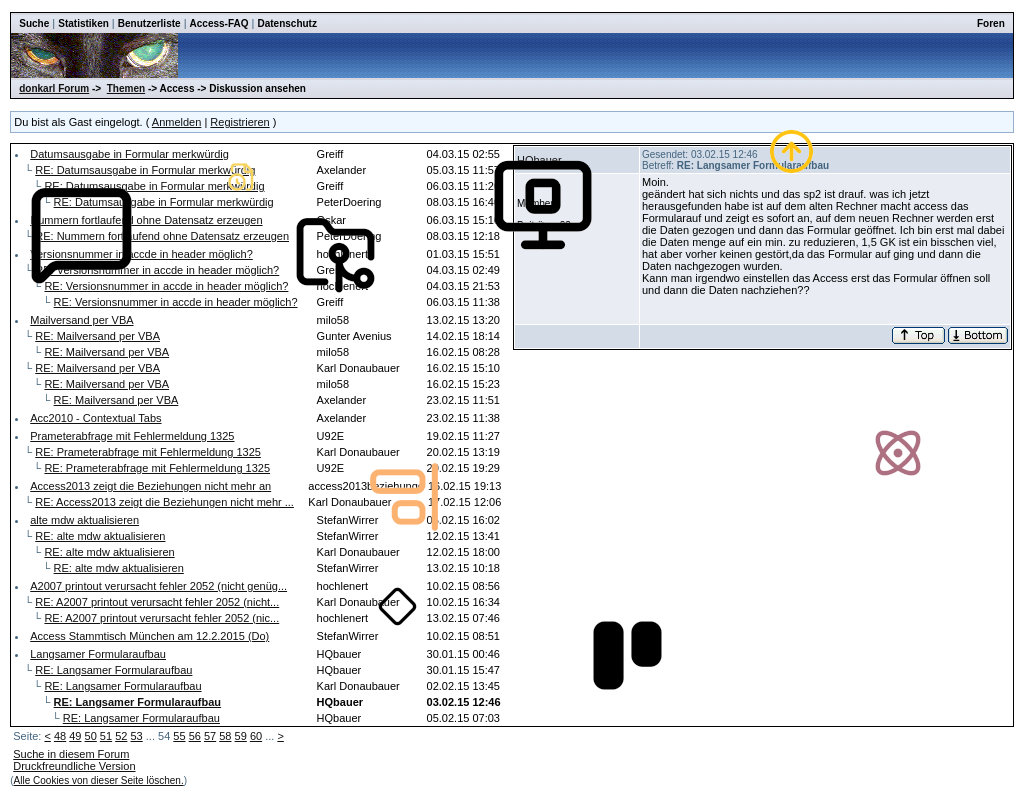  What do you see at coordinates (791, 151) in the screenshot?
I see `scroll to top of page` at bounding box center [791, 151].